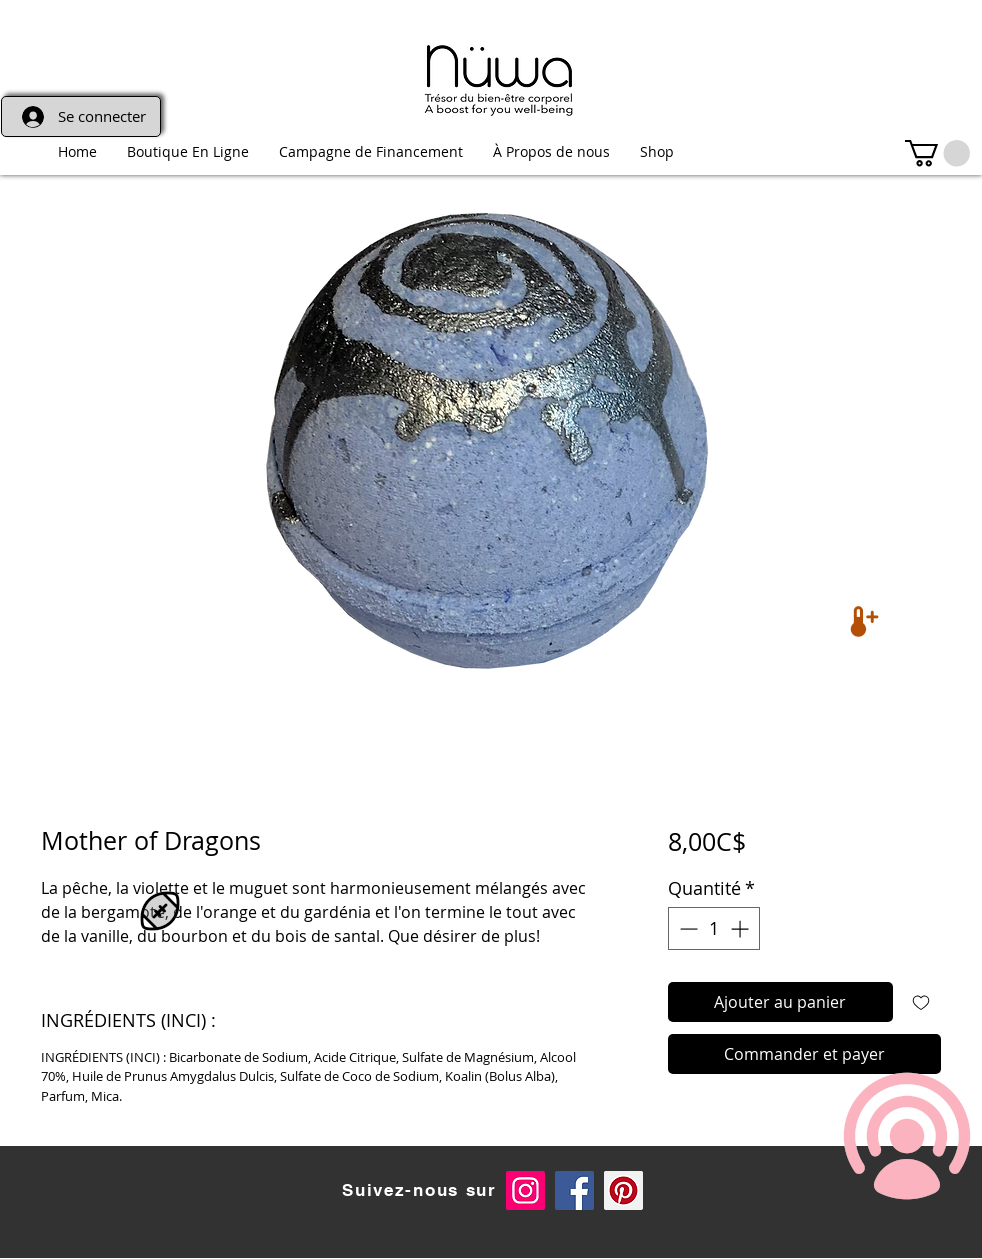  I want to click on increase temperature setting, so click(861, 621).